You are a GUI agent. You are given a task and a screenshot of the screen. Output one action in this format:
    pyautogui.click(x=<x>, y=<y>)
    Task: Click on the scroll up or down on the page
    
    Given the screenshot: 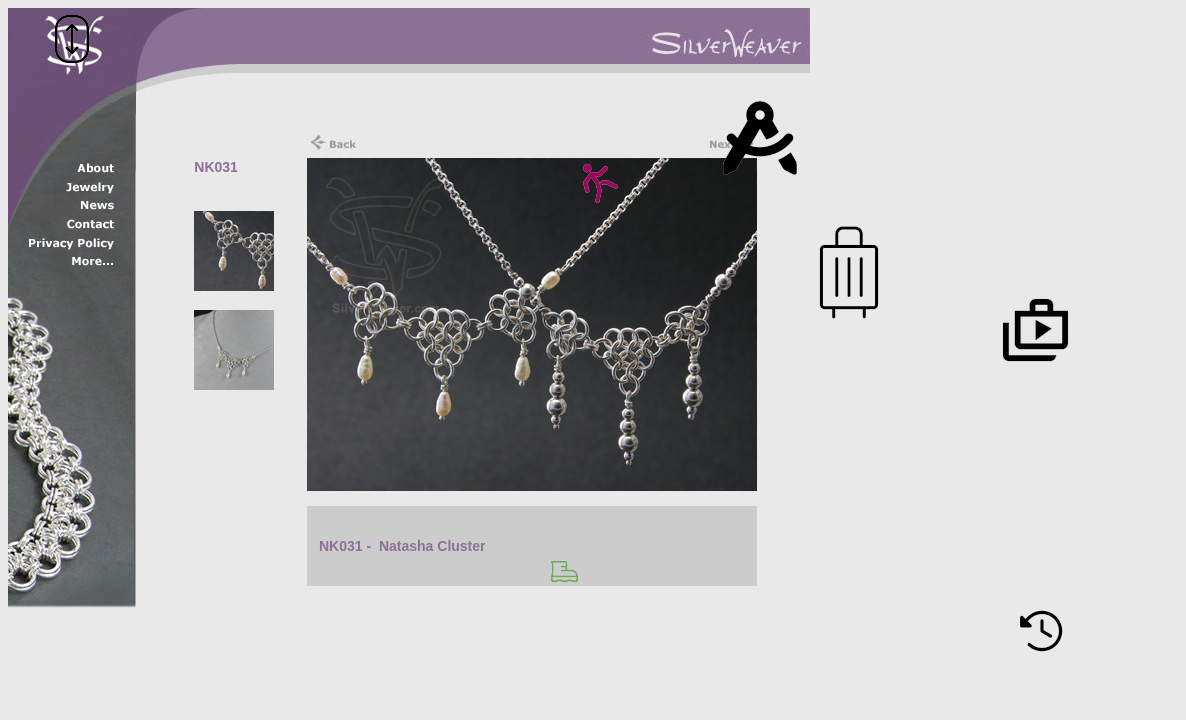 What is the action you would take?
    pyautogui.click(x=72, y=39)
    